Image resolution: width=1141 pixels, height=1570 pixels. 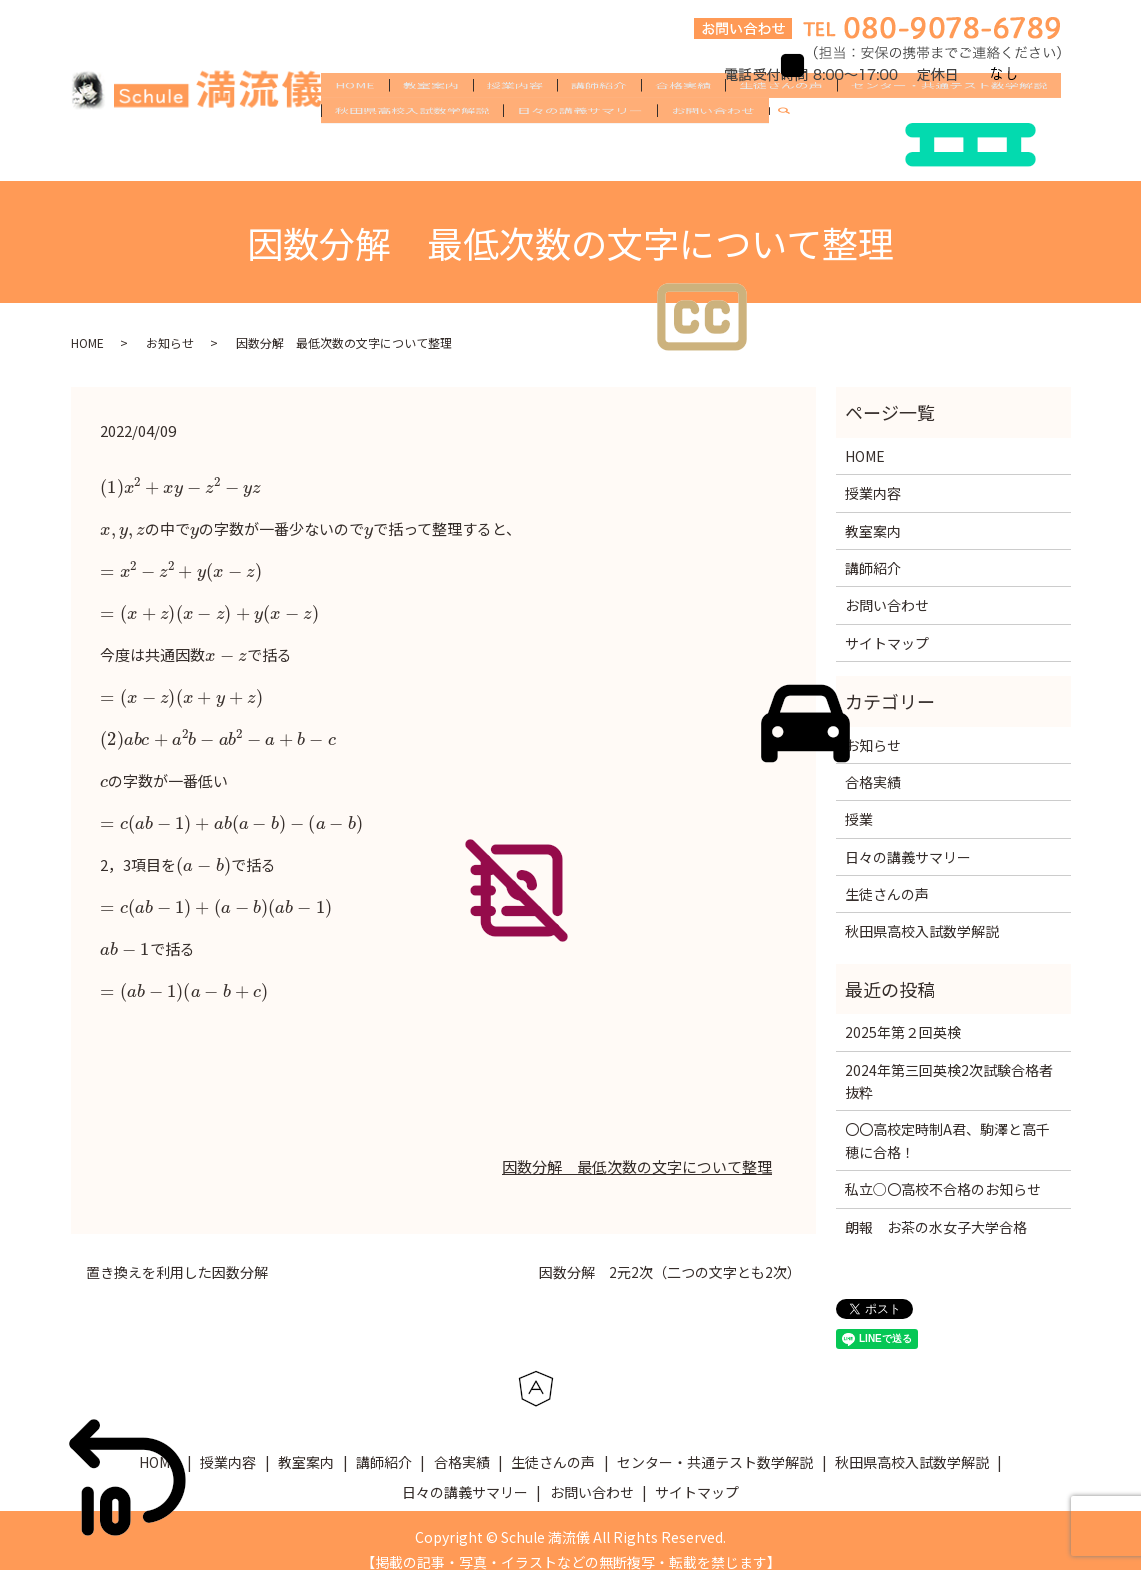 I want to click on view warehouse inventory, so click(x=970, y=108).